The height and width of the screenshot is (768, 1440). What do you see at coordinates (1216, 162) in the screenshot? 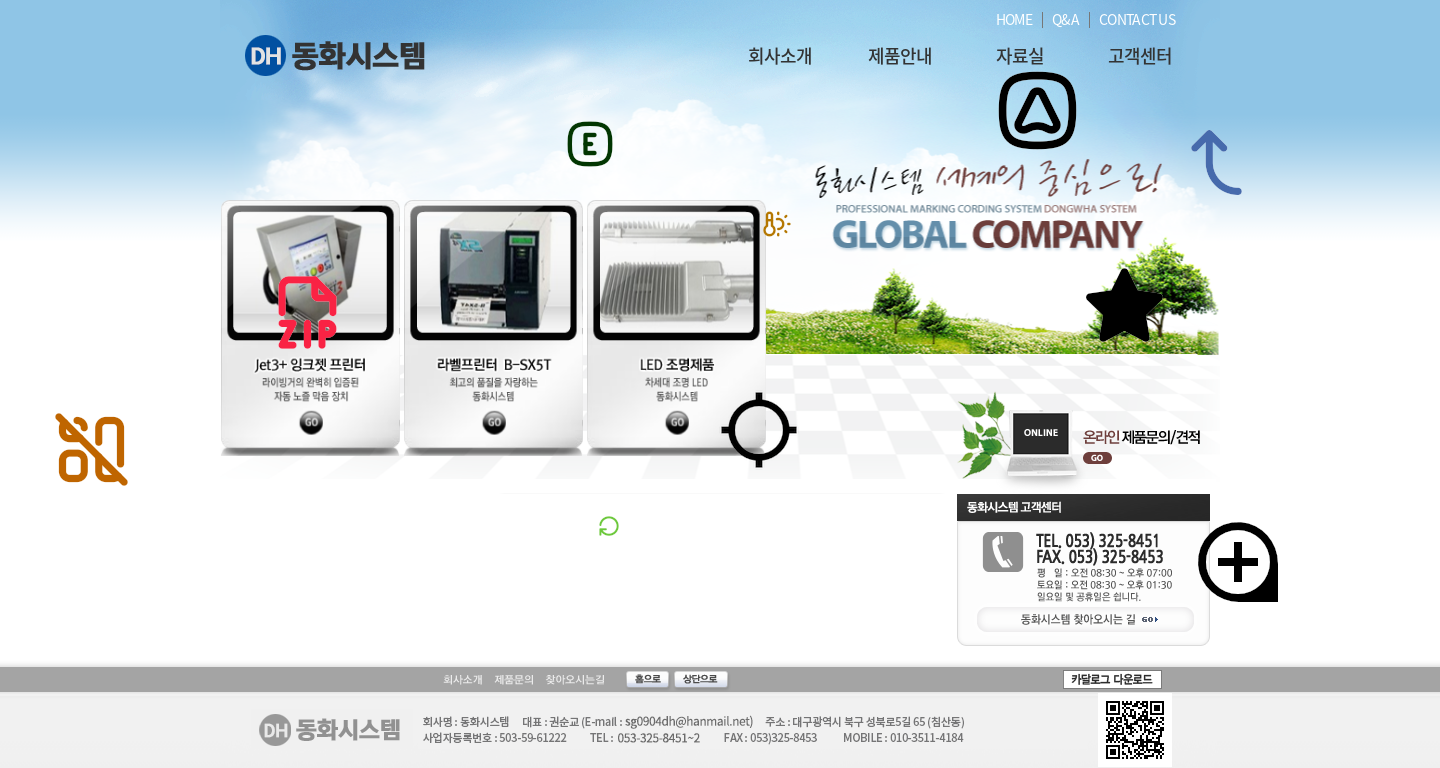
I see `go back and up to previous section` at bounding box center [1216, 162].